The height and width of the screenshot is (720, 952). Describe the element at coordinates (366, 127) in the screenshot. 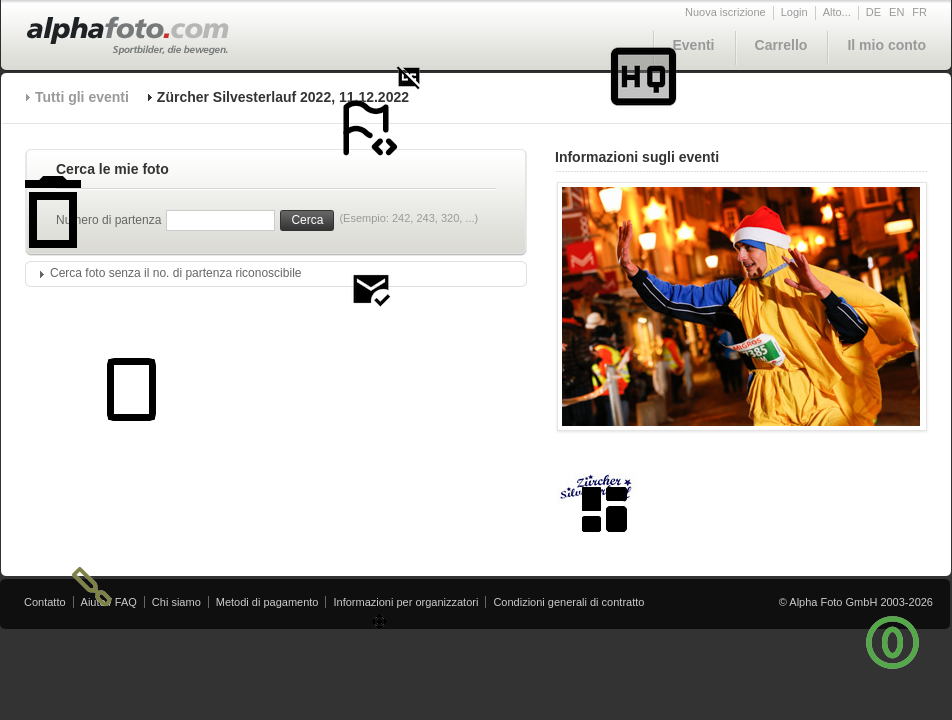

I see `access feature flags or code toggles` at that location.